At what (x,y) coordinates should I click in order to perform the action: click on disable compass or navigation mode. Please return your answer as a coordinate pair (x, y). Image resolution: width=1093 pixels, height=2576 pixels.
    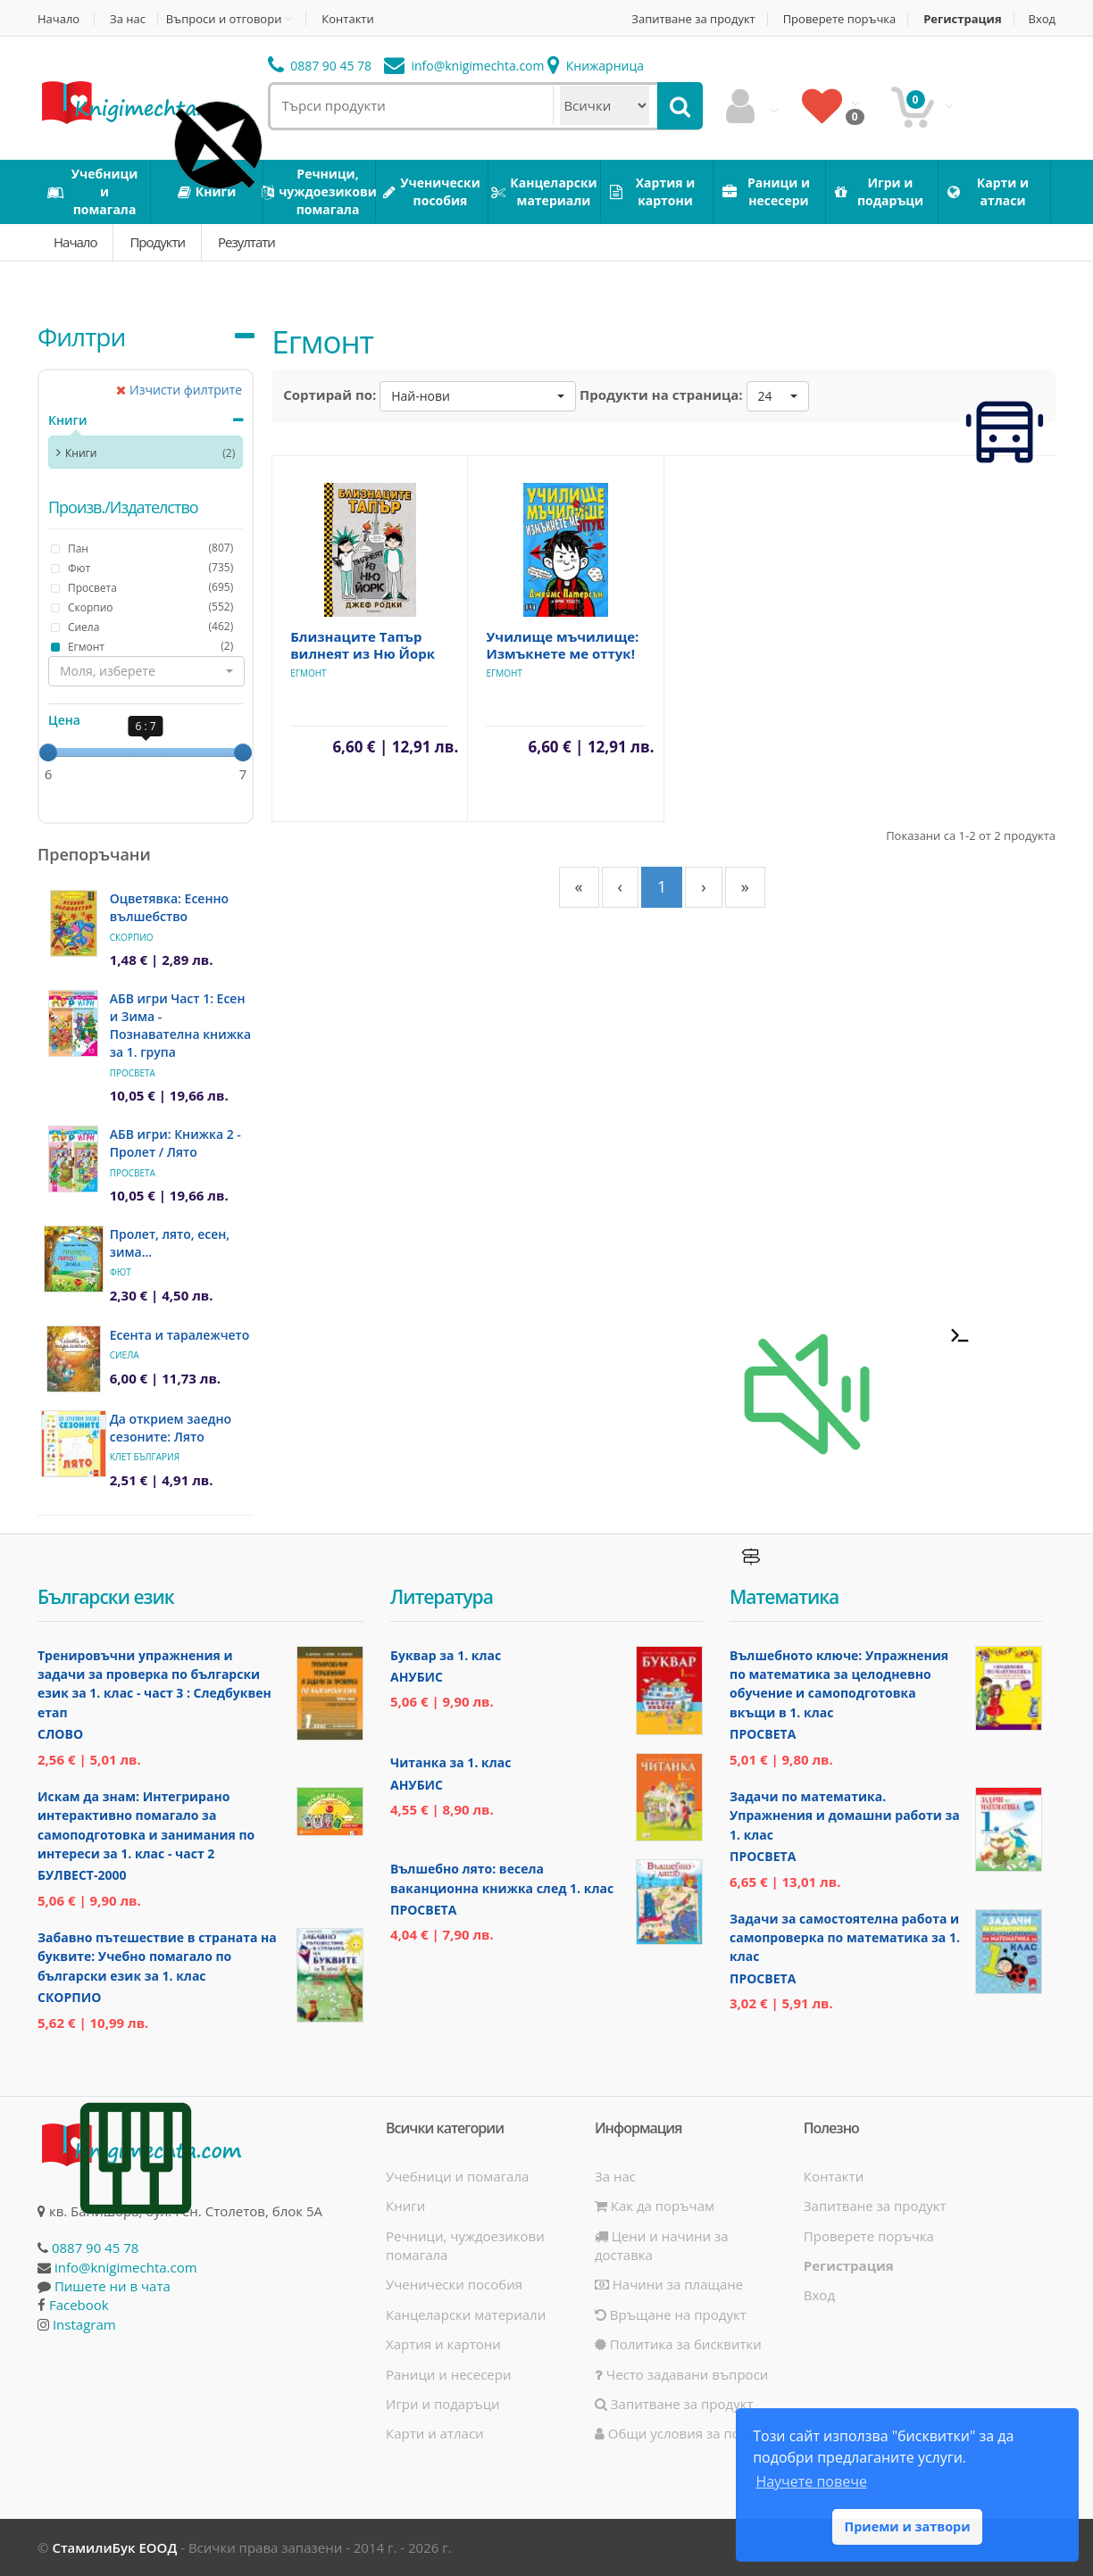
    Looking at the image, I should click on (218, 145).